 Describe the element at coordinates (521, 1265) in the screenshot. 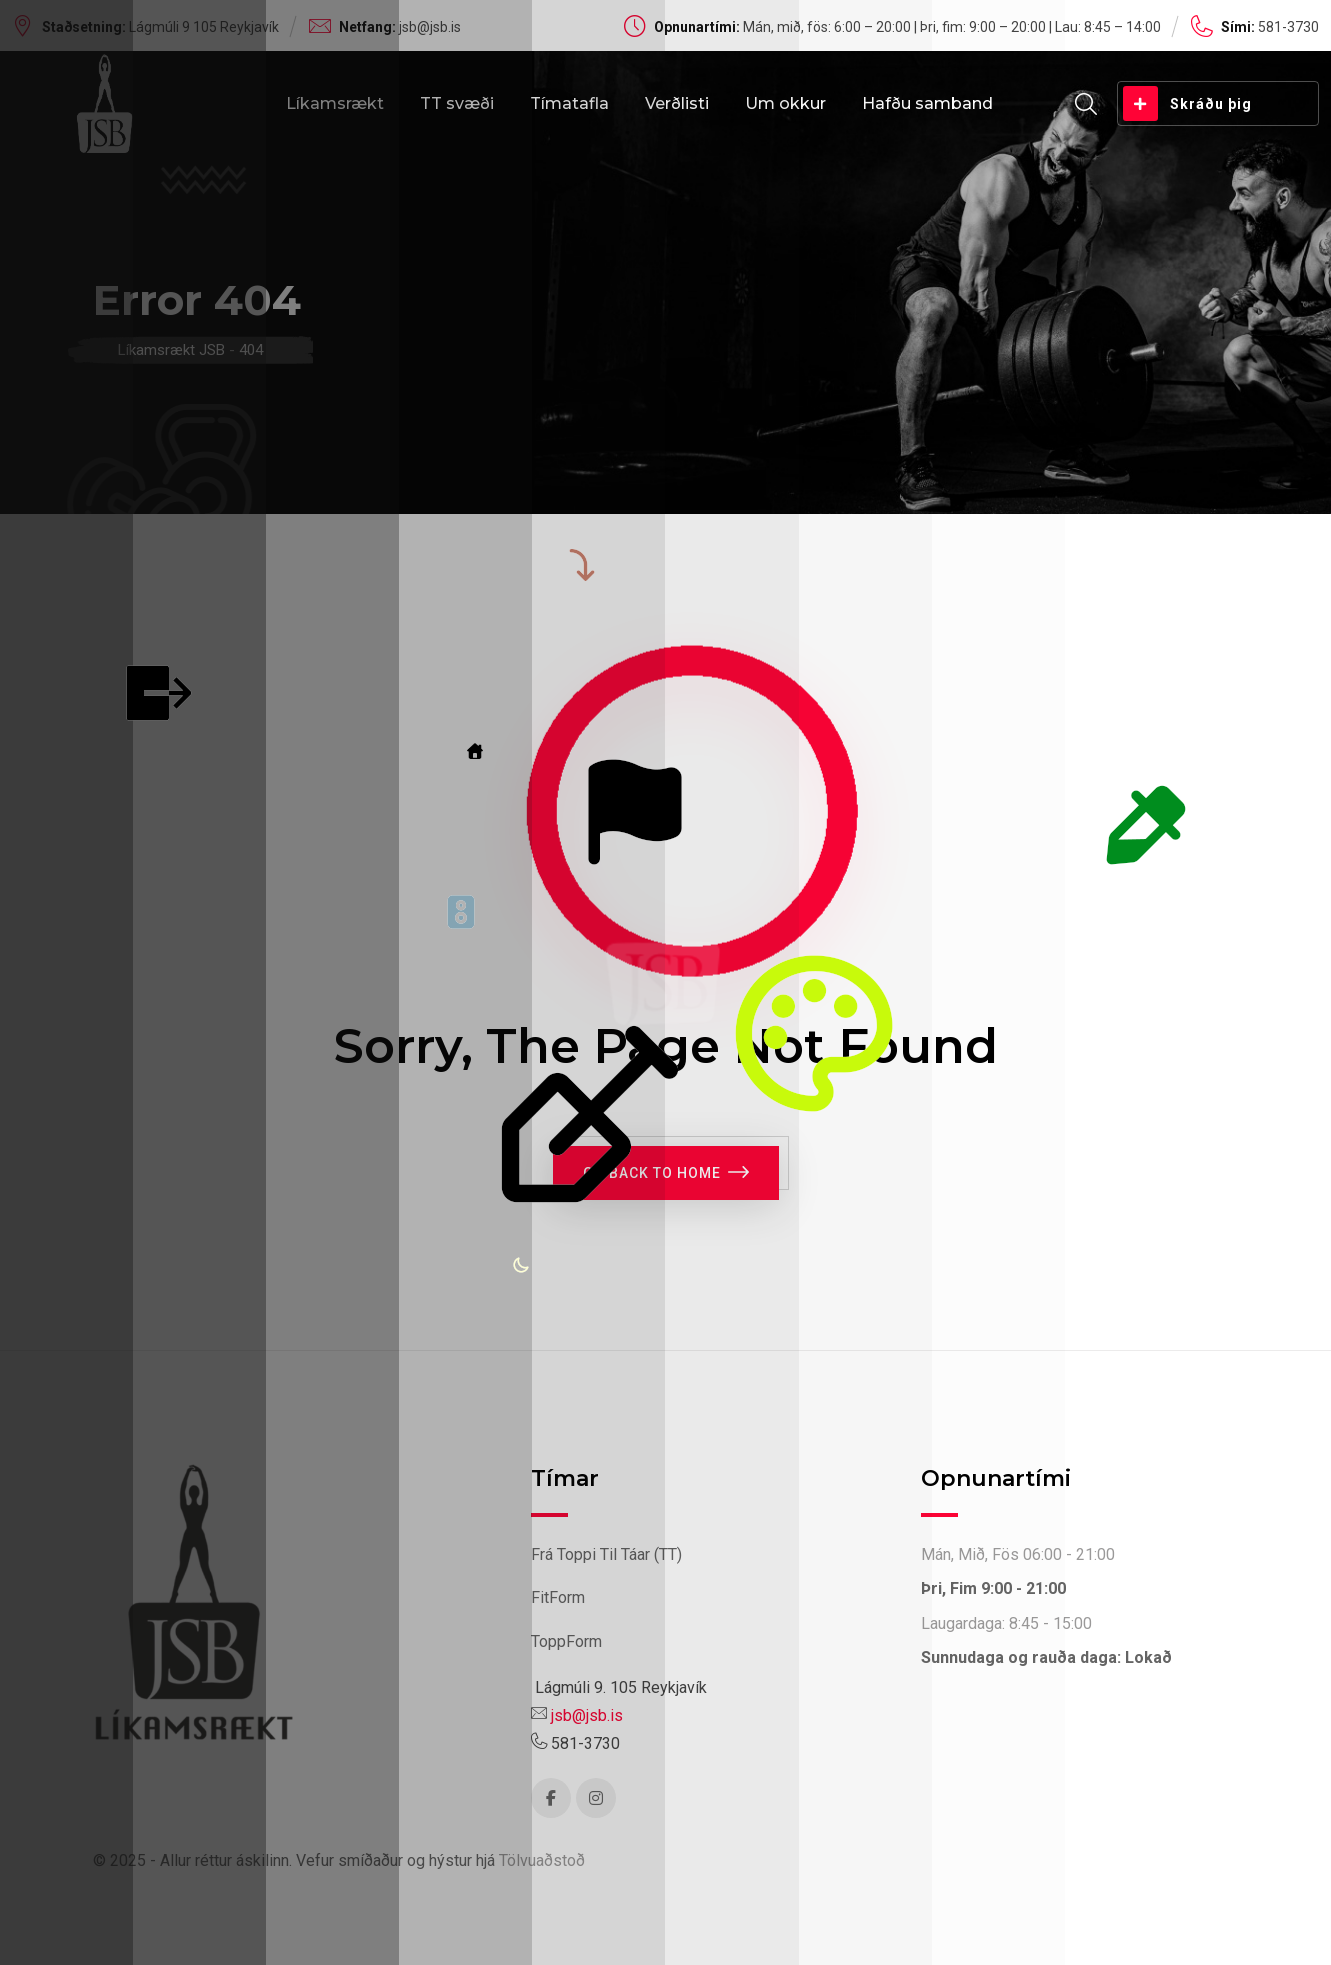

I see `enable dark mode` at that location.